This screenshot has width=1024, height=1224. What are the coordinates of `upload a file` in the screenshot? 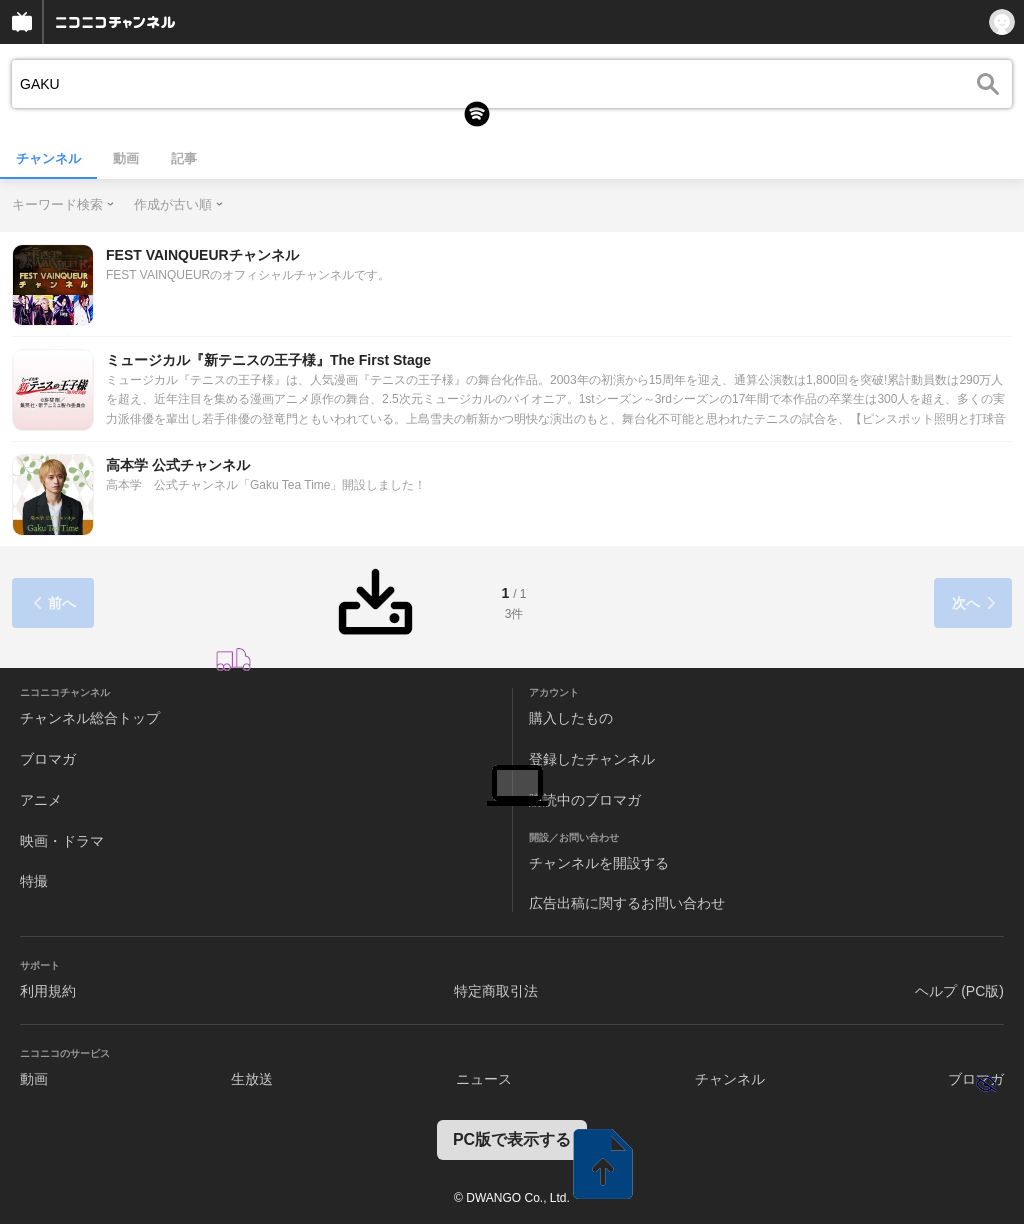 It's located at (603, 1164).